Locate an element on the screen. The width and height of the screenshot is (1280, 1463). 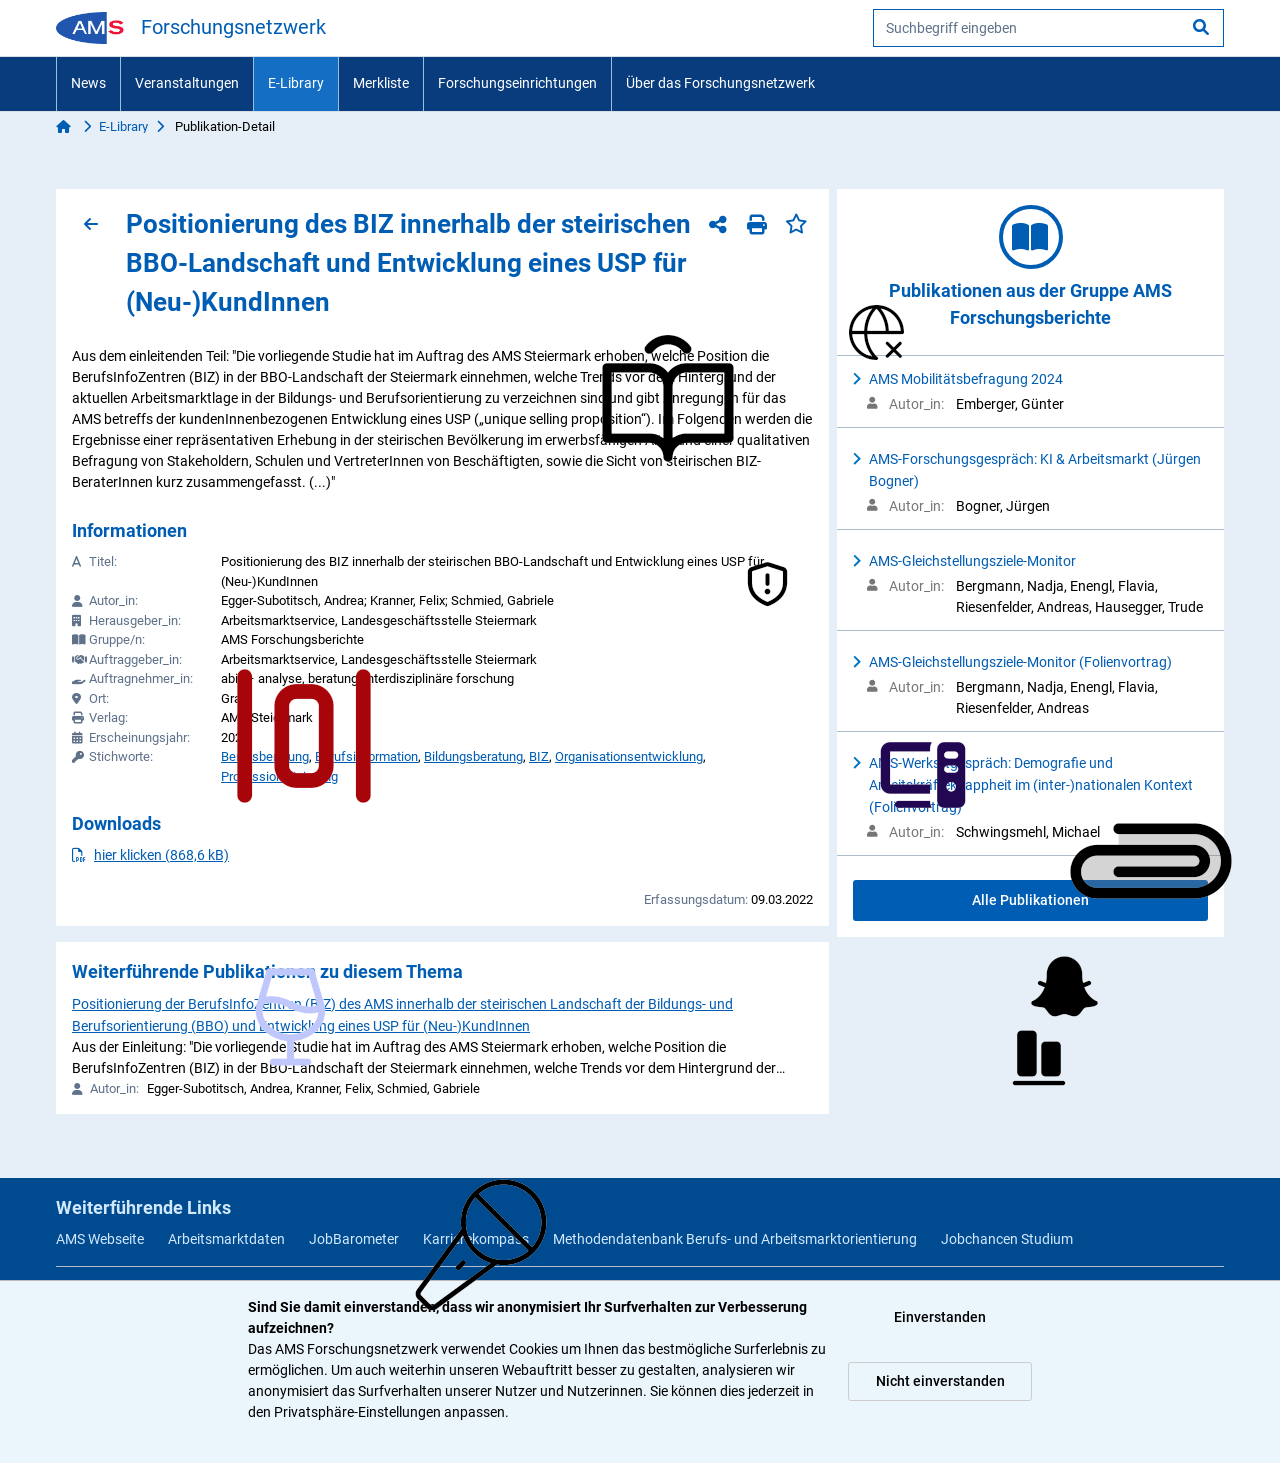
view user profile or contact details is located at coordinates (668, 396).